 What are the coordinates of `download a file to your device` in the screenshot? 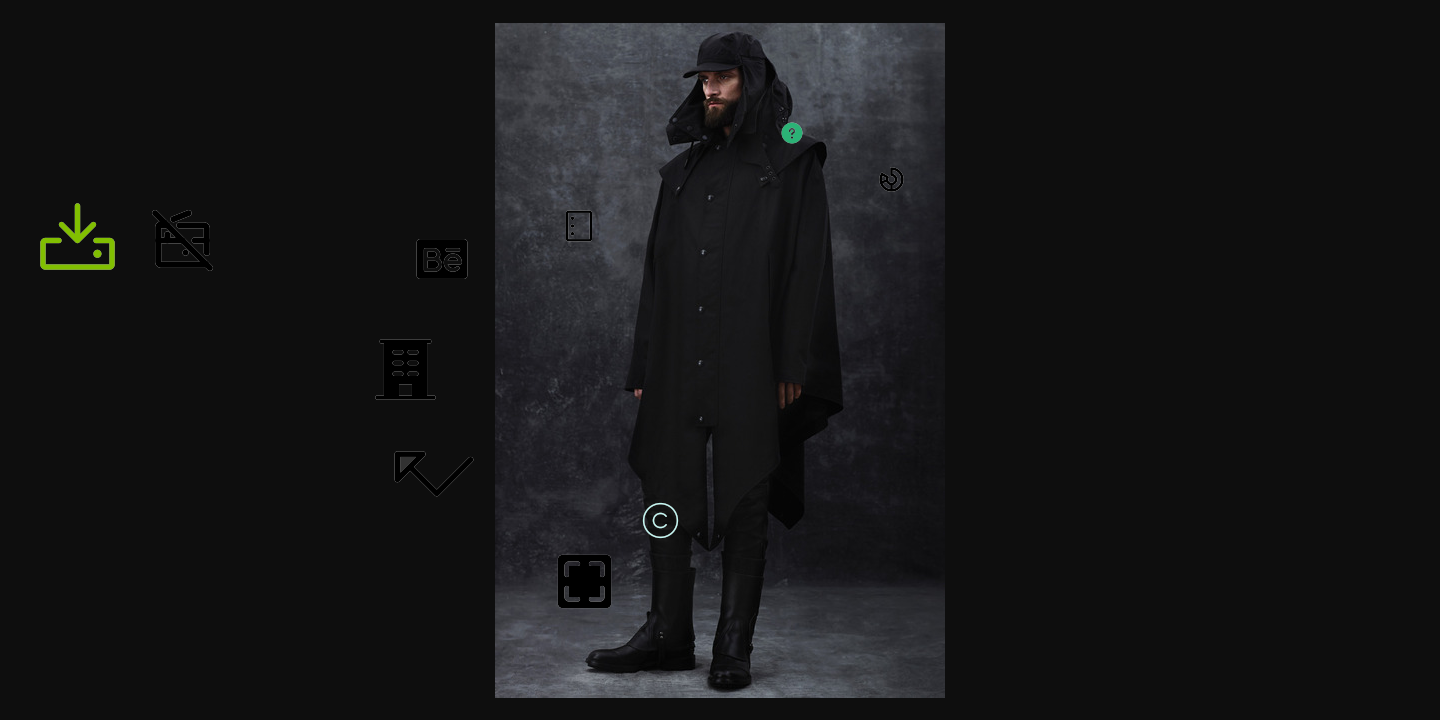 It's located at (77, 240).